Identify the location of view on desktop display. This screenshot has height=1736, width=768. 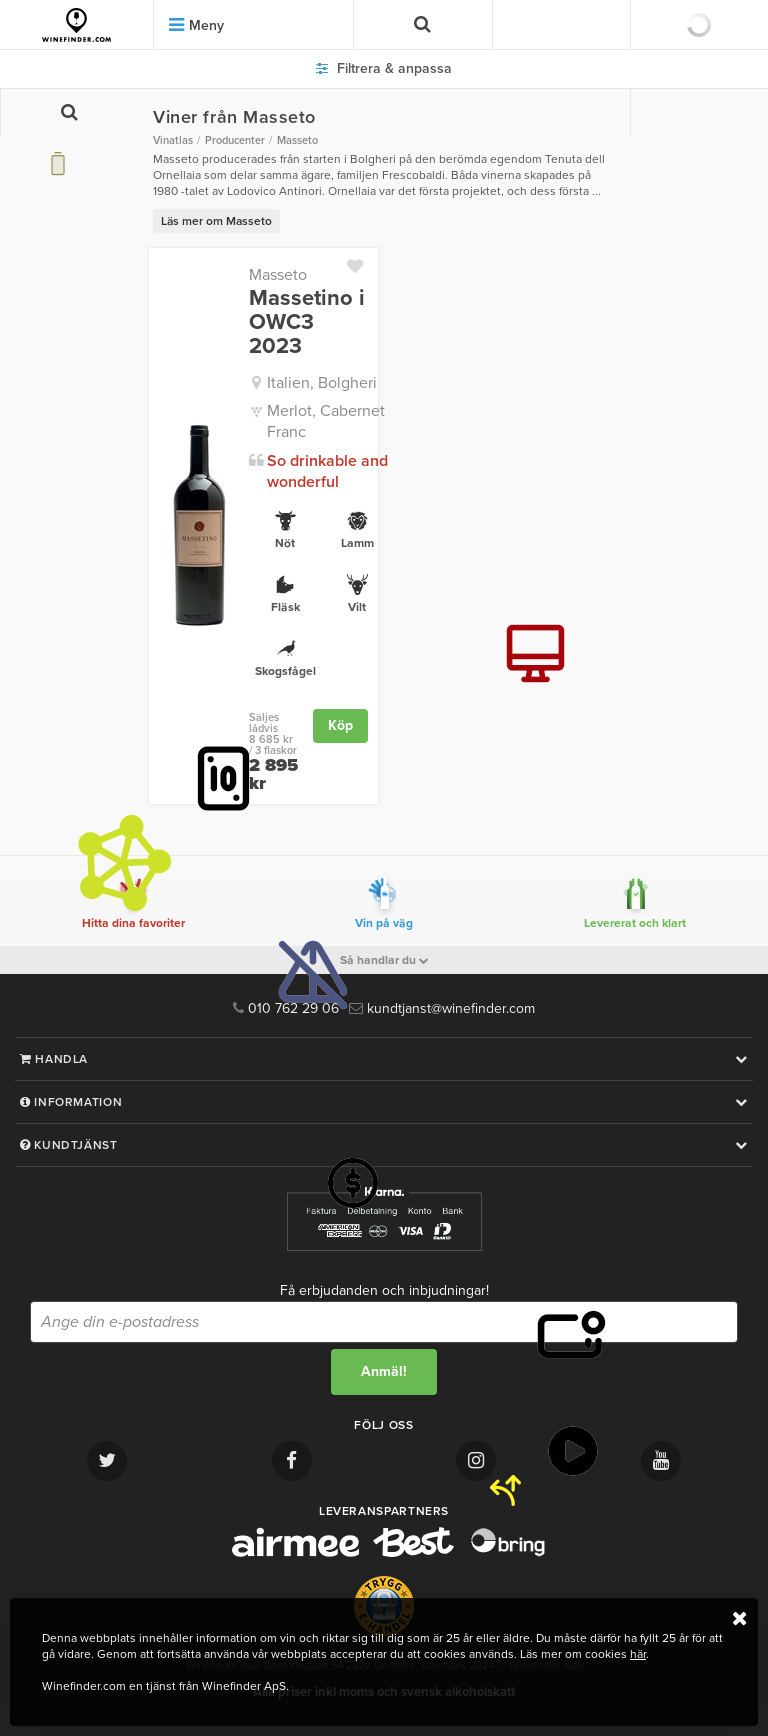
(535, 653).